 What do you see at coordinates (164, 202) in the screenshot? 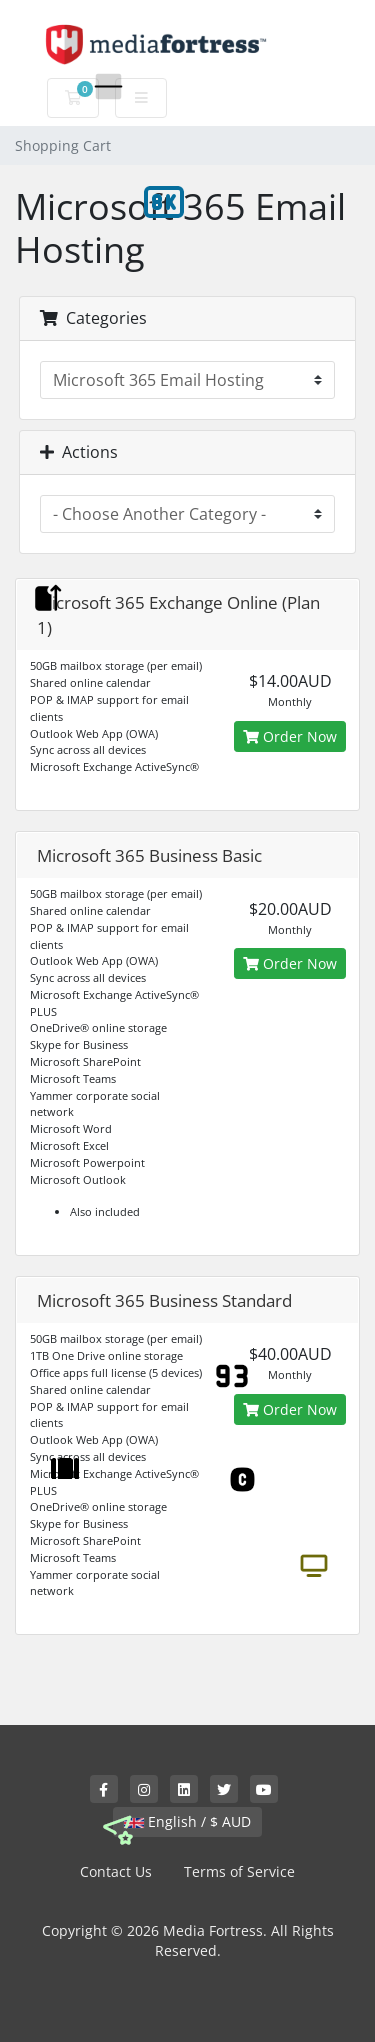
I see `indicates 8K video resolution quality` at bounding box center [164, 202].